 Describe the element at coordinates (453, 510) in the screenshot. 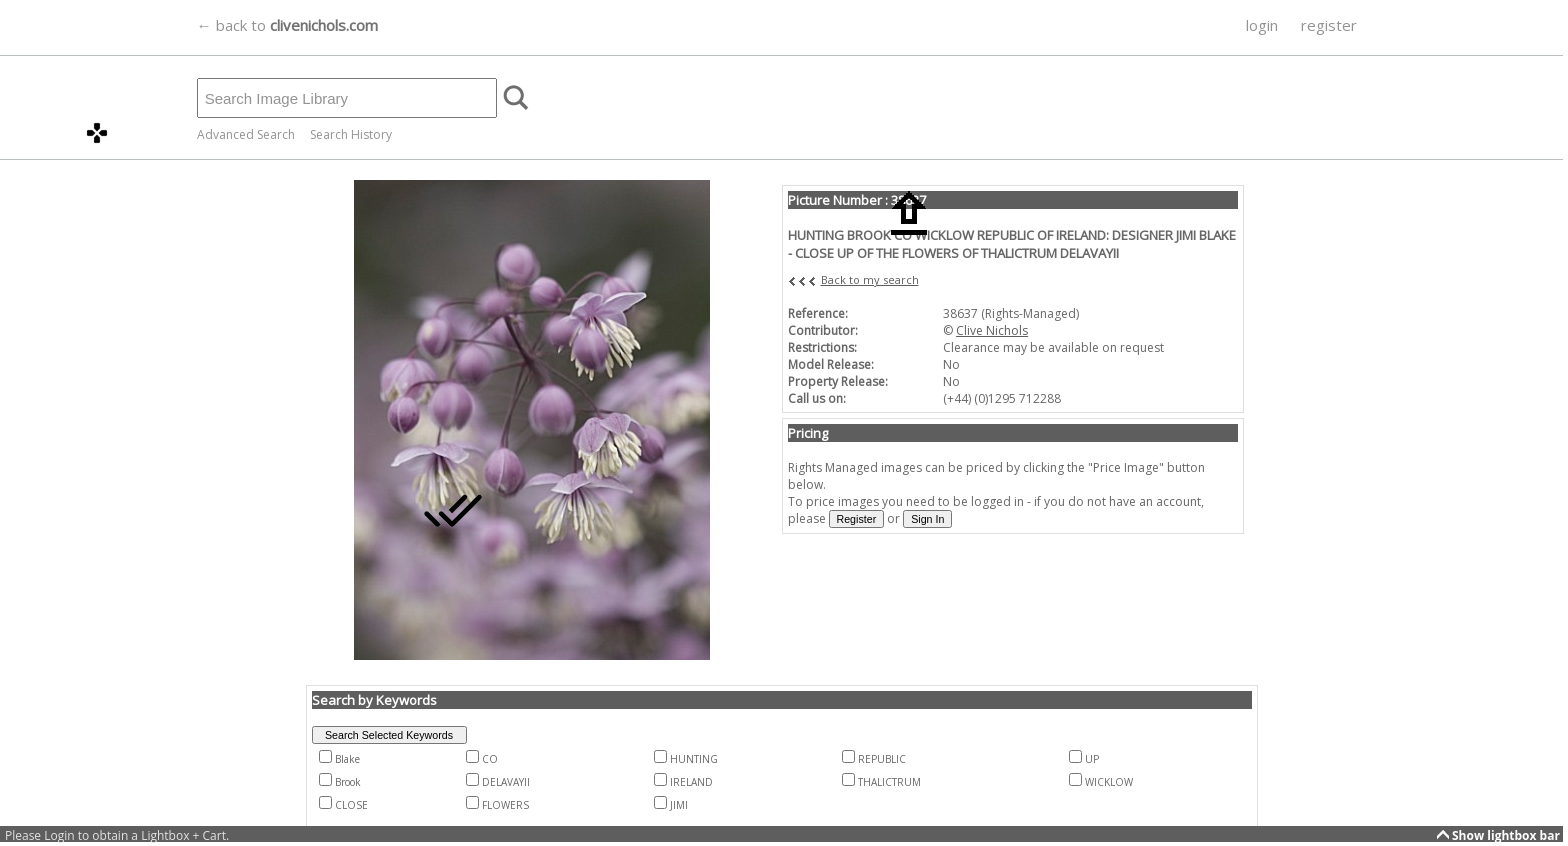

I see `message sent and read confirmation` at that location.